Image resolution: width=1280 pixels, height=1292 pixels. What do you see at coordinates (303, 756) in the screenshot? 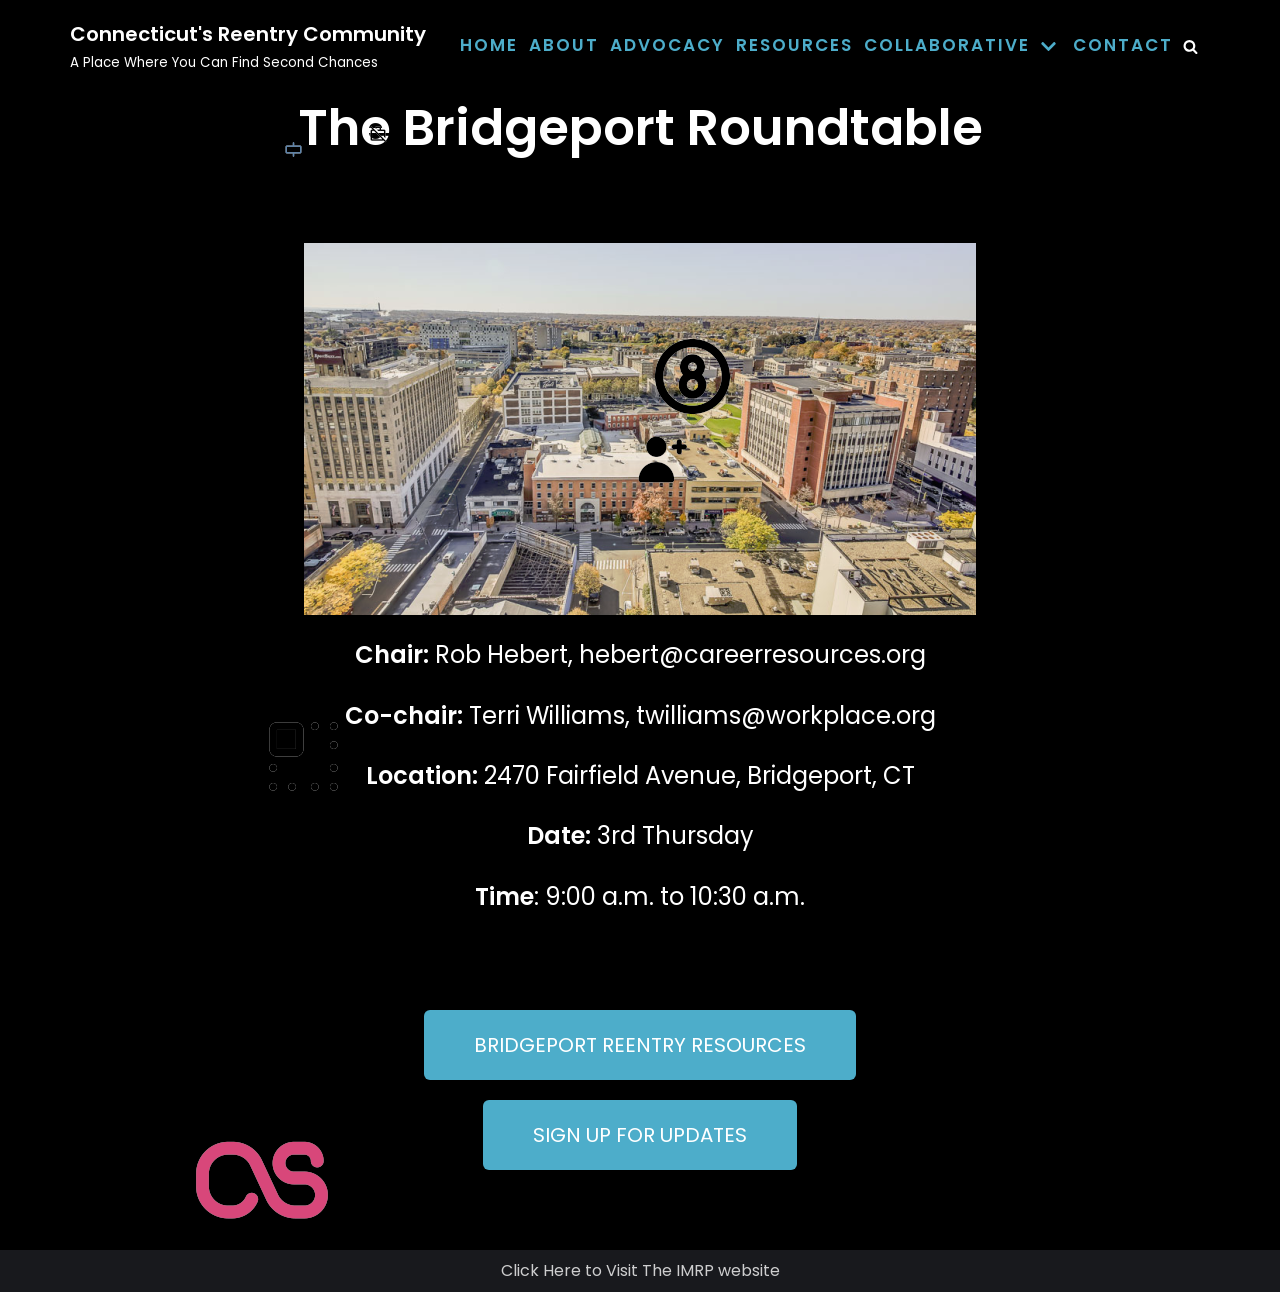
I see `align content to top-left corner` at bounding box center [303, 756].